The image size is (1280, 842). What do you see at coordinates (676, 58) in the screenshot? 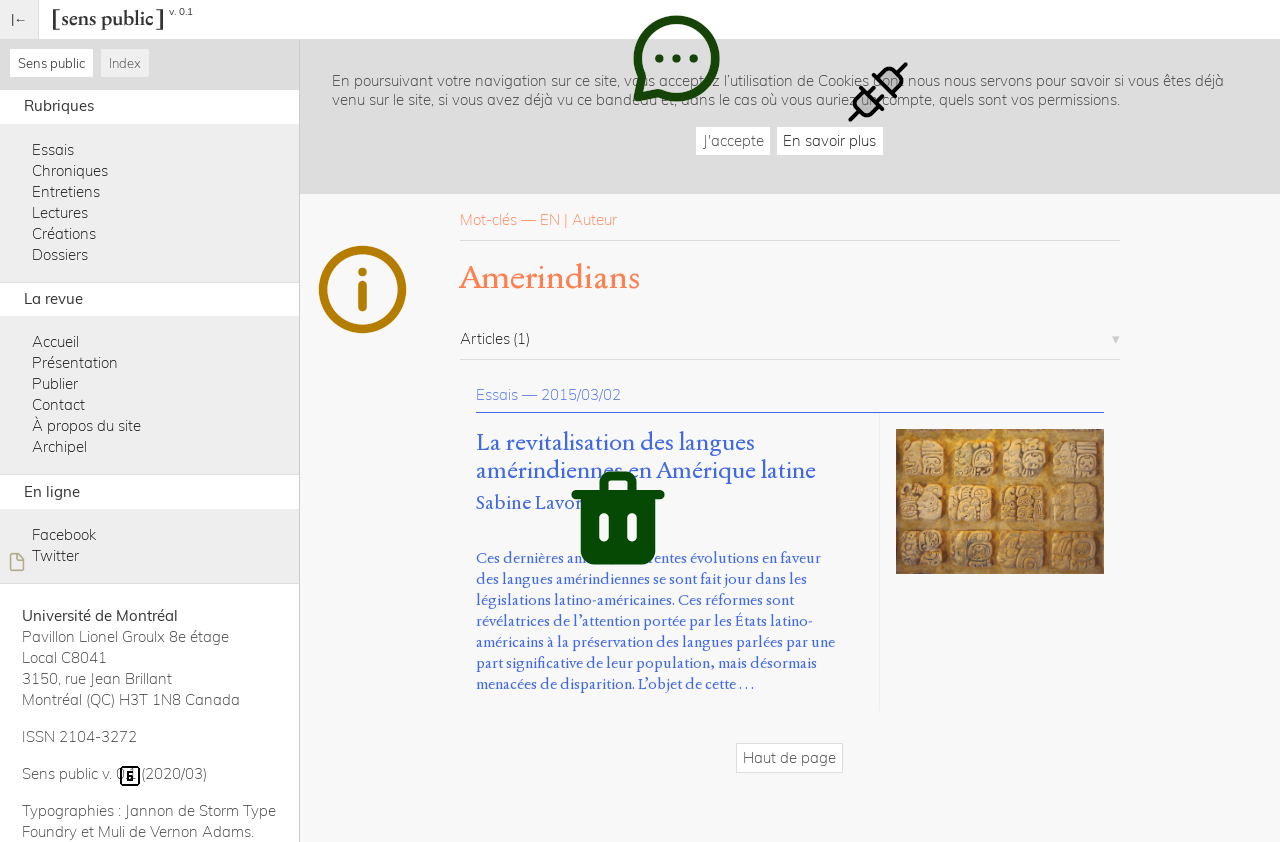
I see `open chat or messaging` at bounding box center [676, 58].